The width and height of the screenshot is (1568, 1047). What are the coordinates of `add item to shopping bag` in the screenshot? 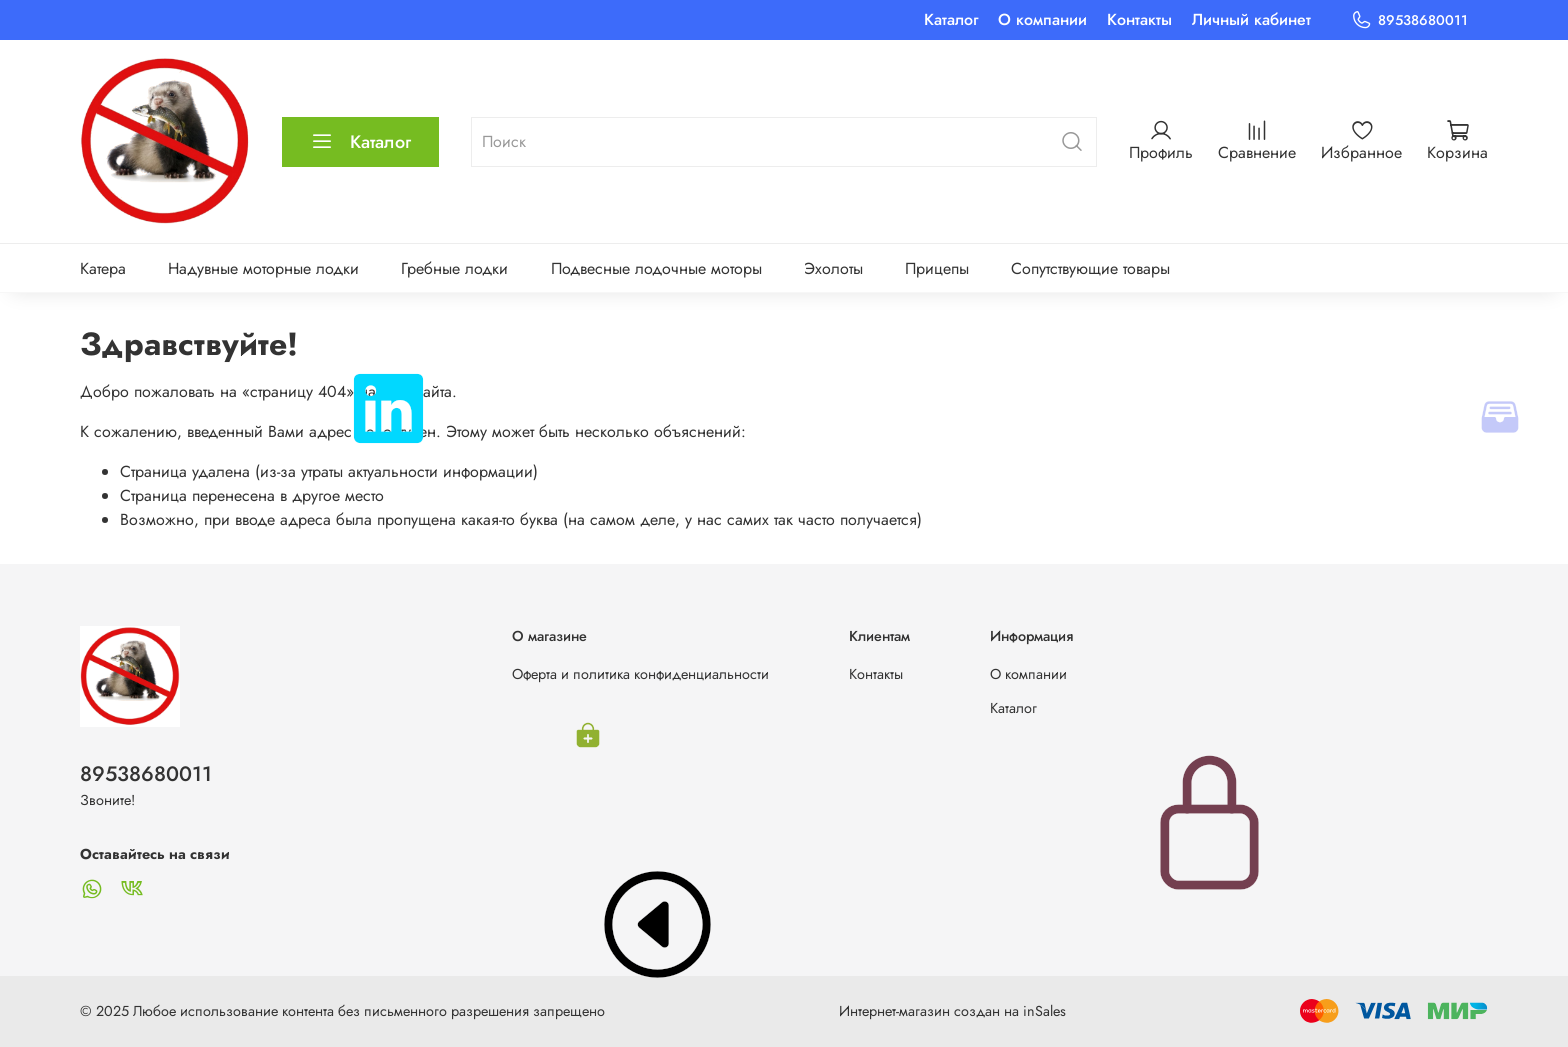 It's located at (588, 735).